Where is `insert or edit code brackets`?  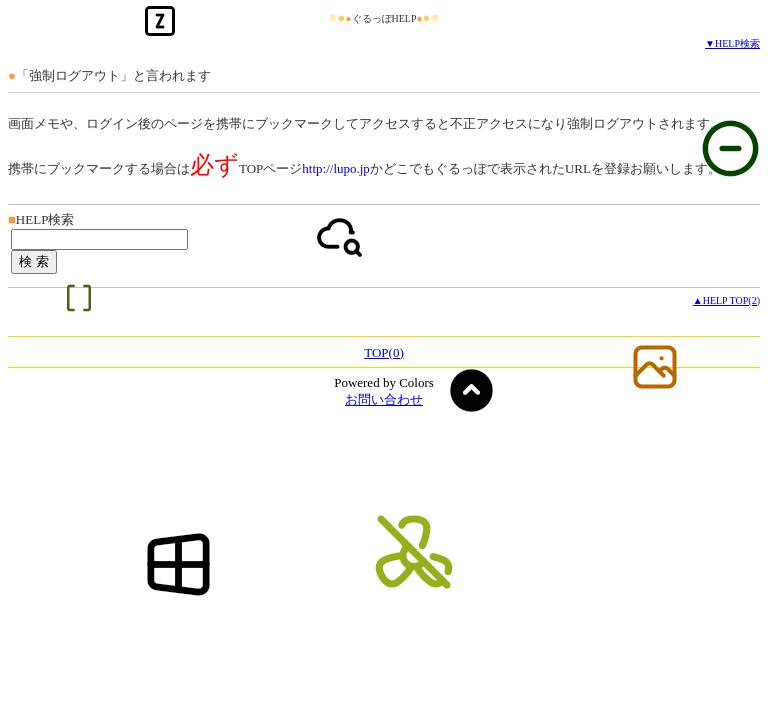 insert or edit code brackets is located at coordinates (79, 298).